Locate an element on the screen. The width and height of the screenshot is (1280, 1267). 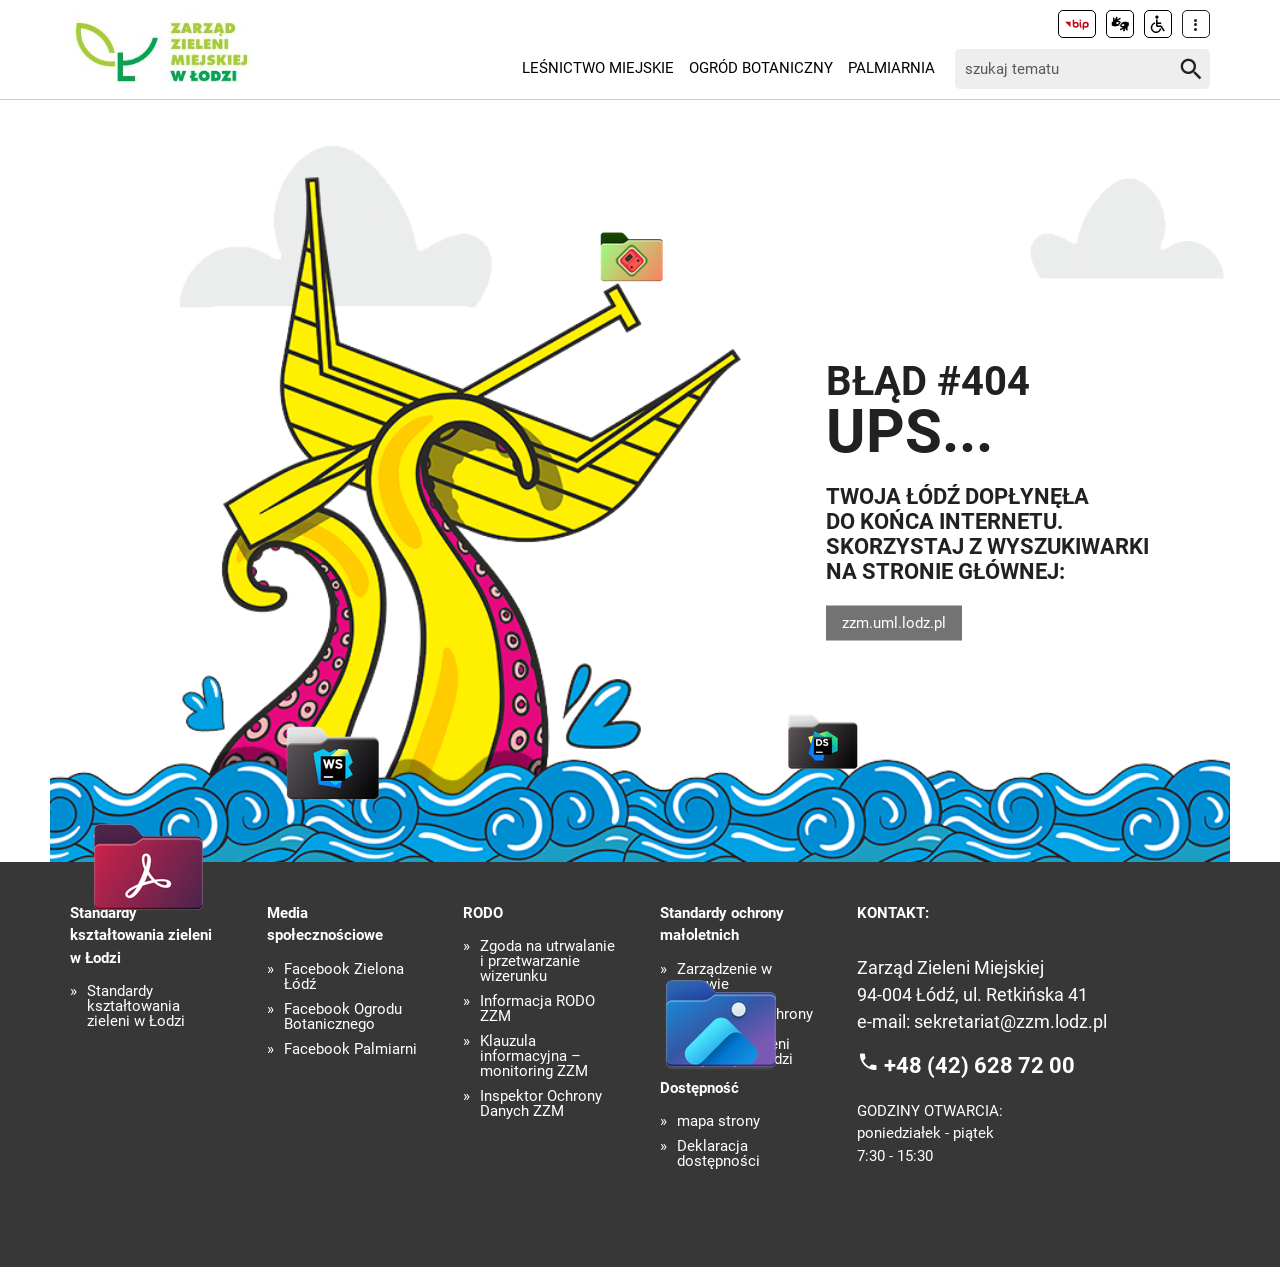
open melonDS emulator files folder is located at coordinates (631, 258).